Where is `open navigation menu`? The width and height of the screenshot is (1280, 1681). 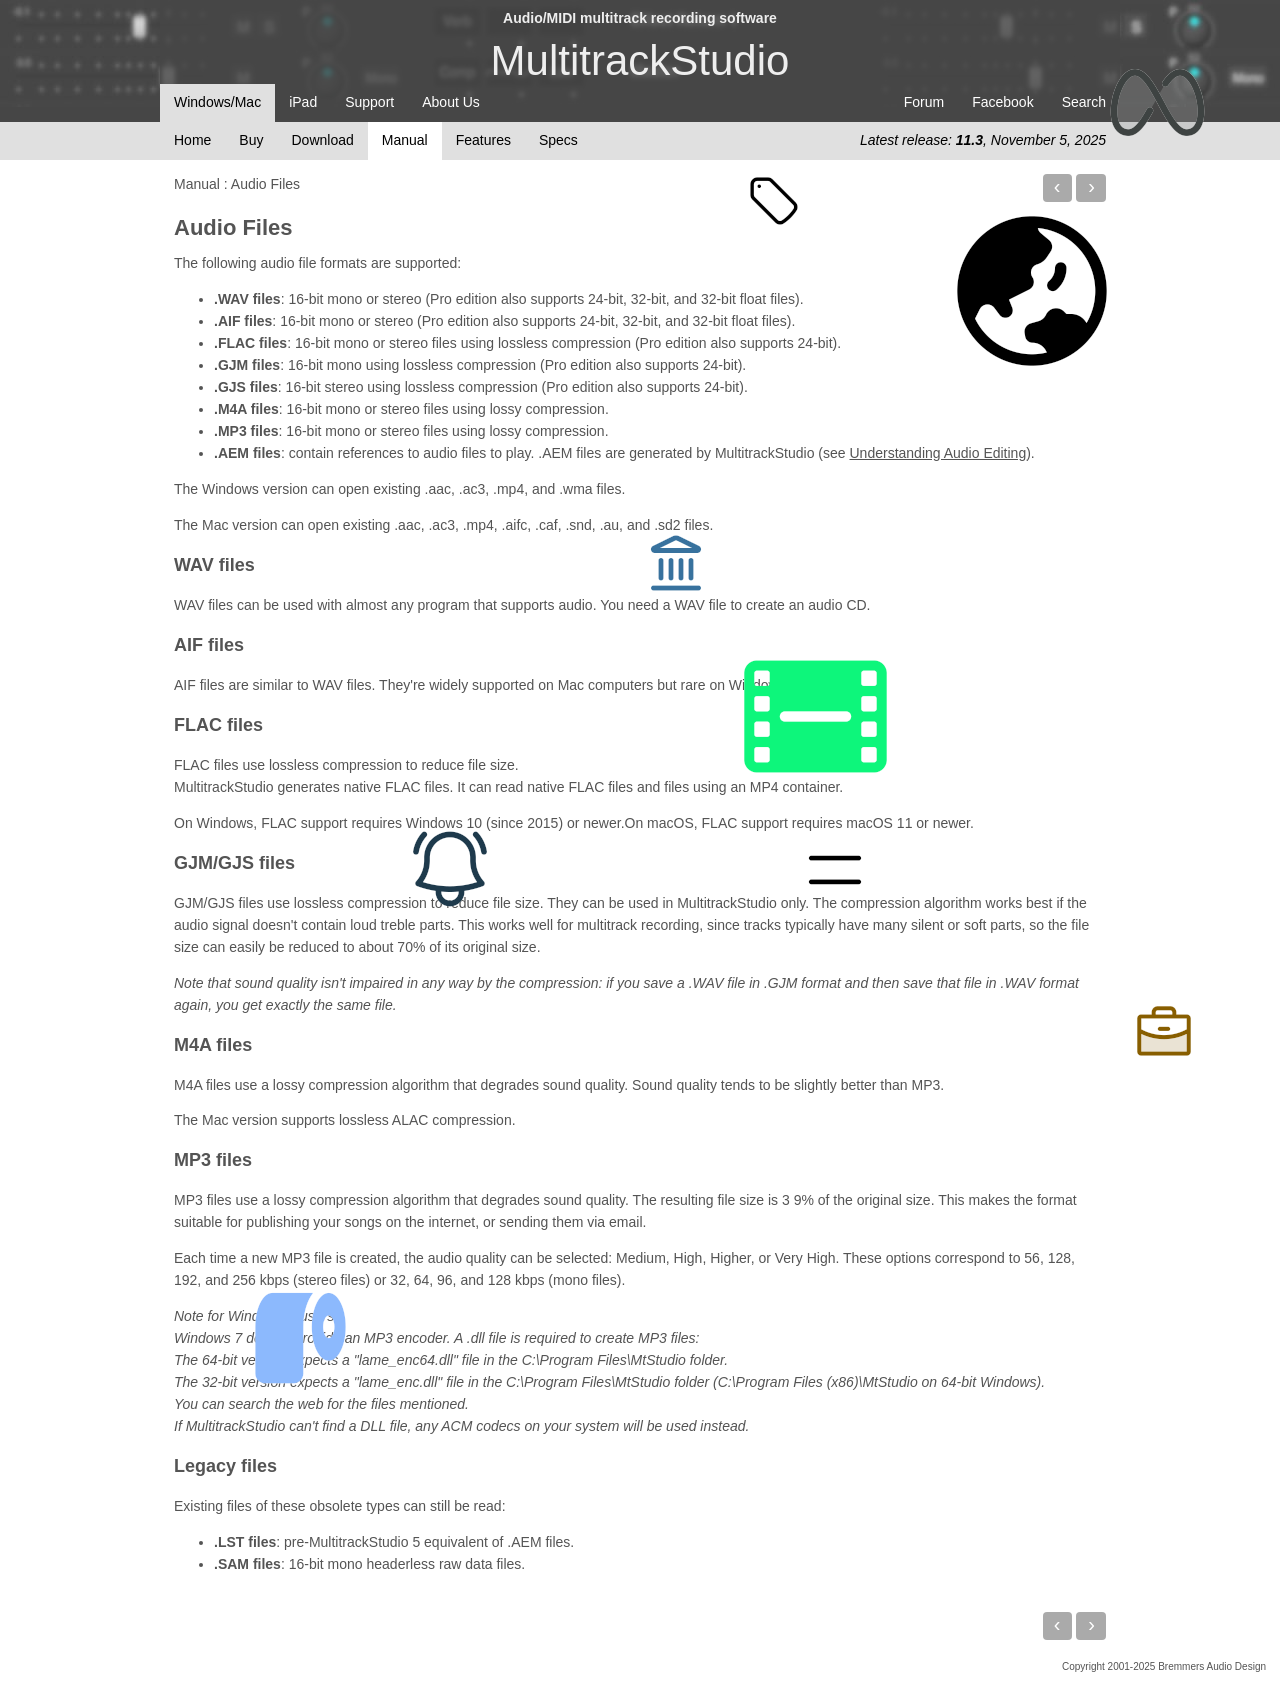
open navigation menu is located at coordinates (835, 870).